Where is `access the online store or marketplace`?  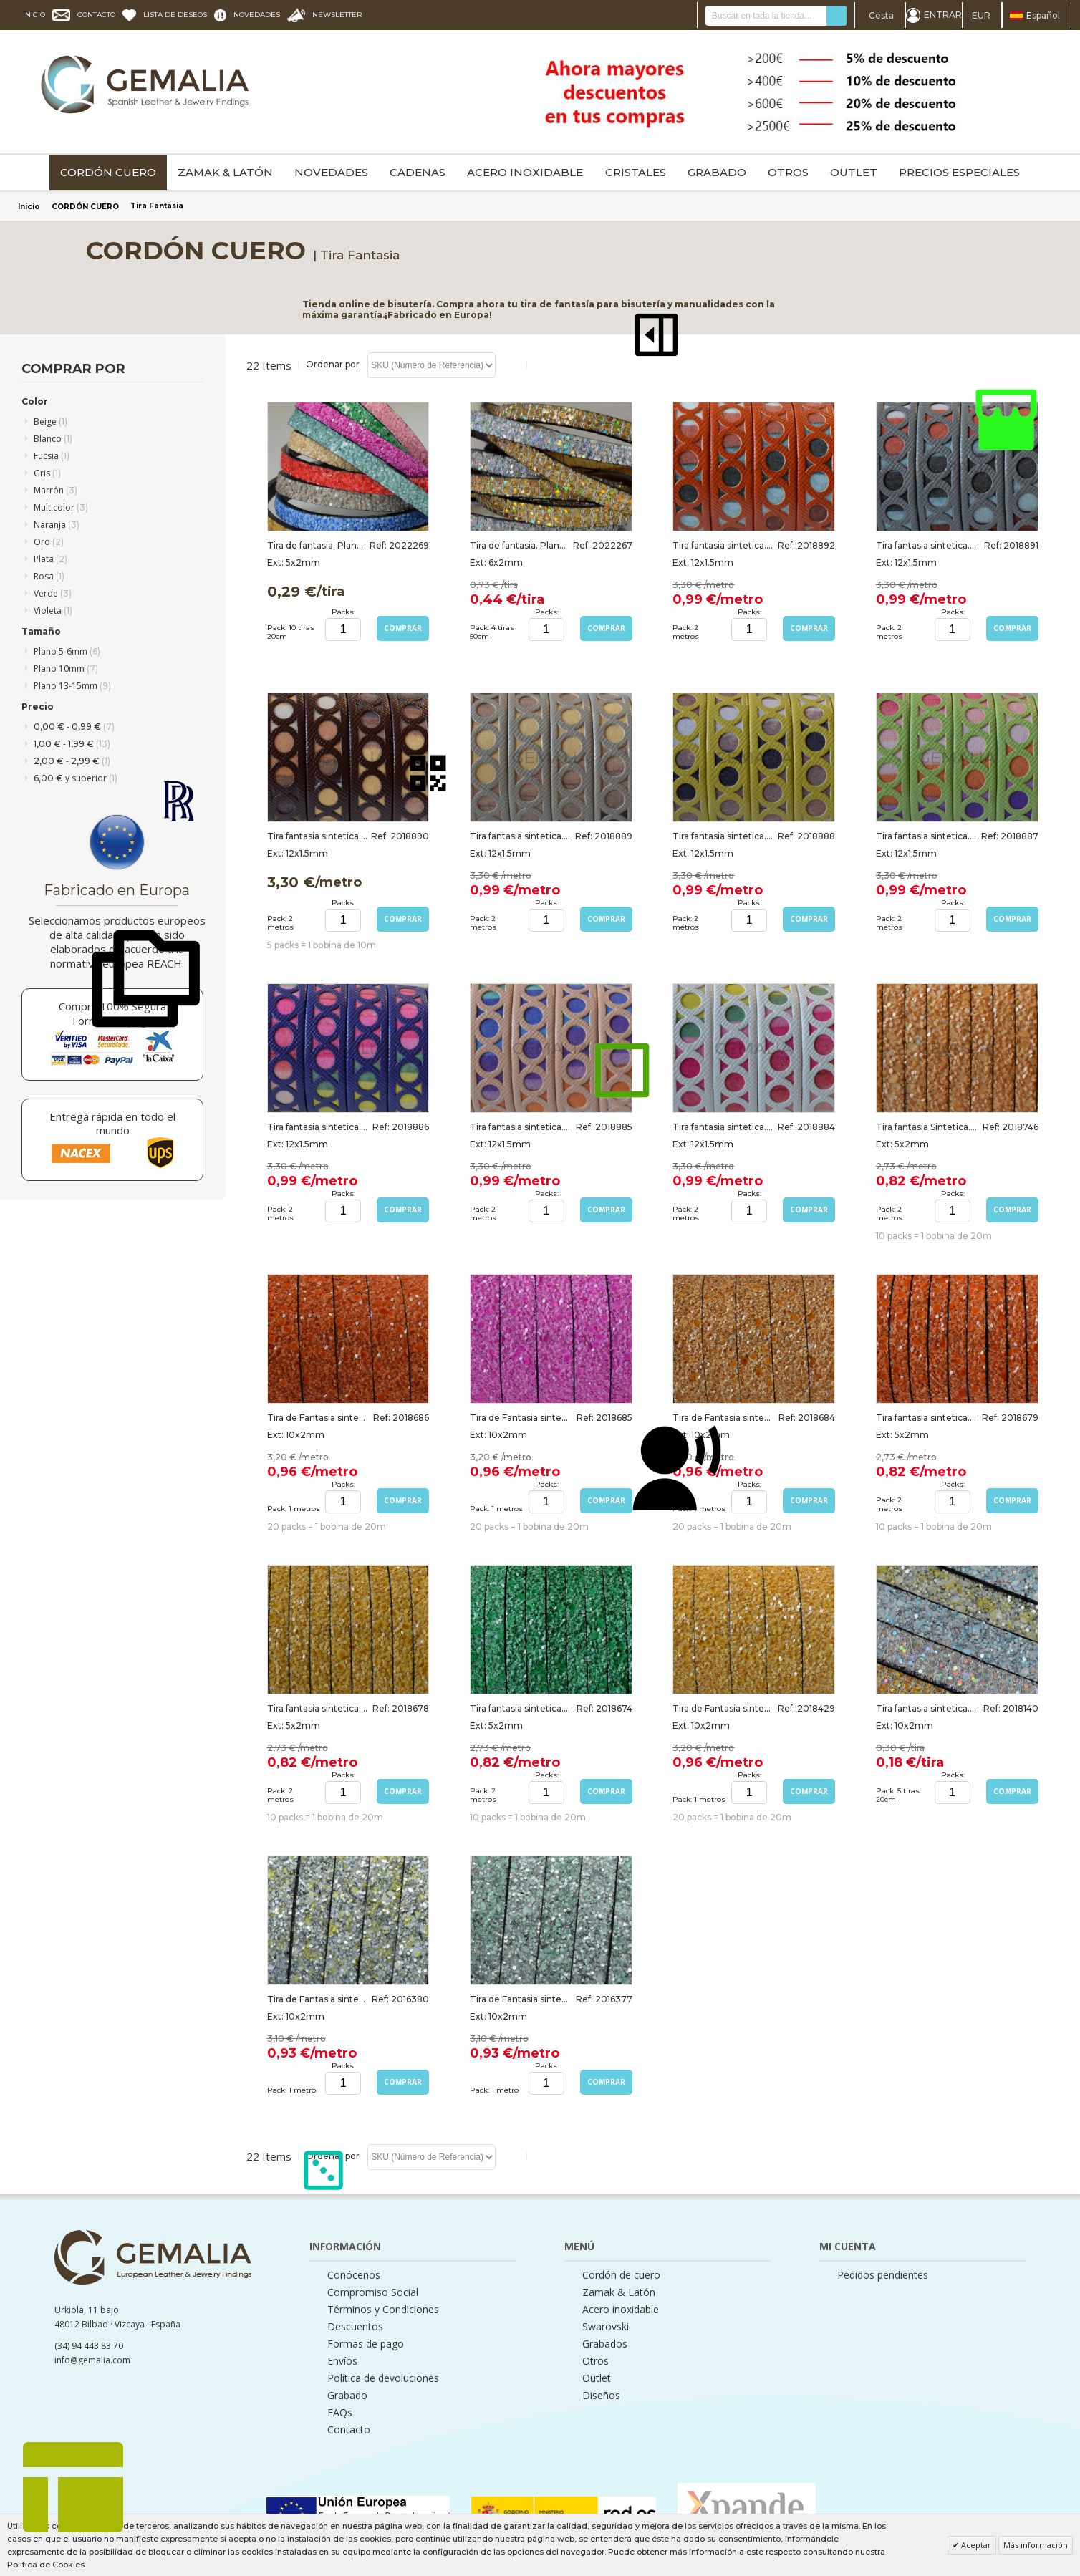 access the online store or marketplace is located at coordinates (1006, 420).